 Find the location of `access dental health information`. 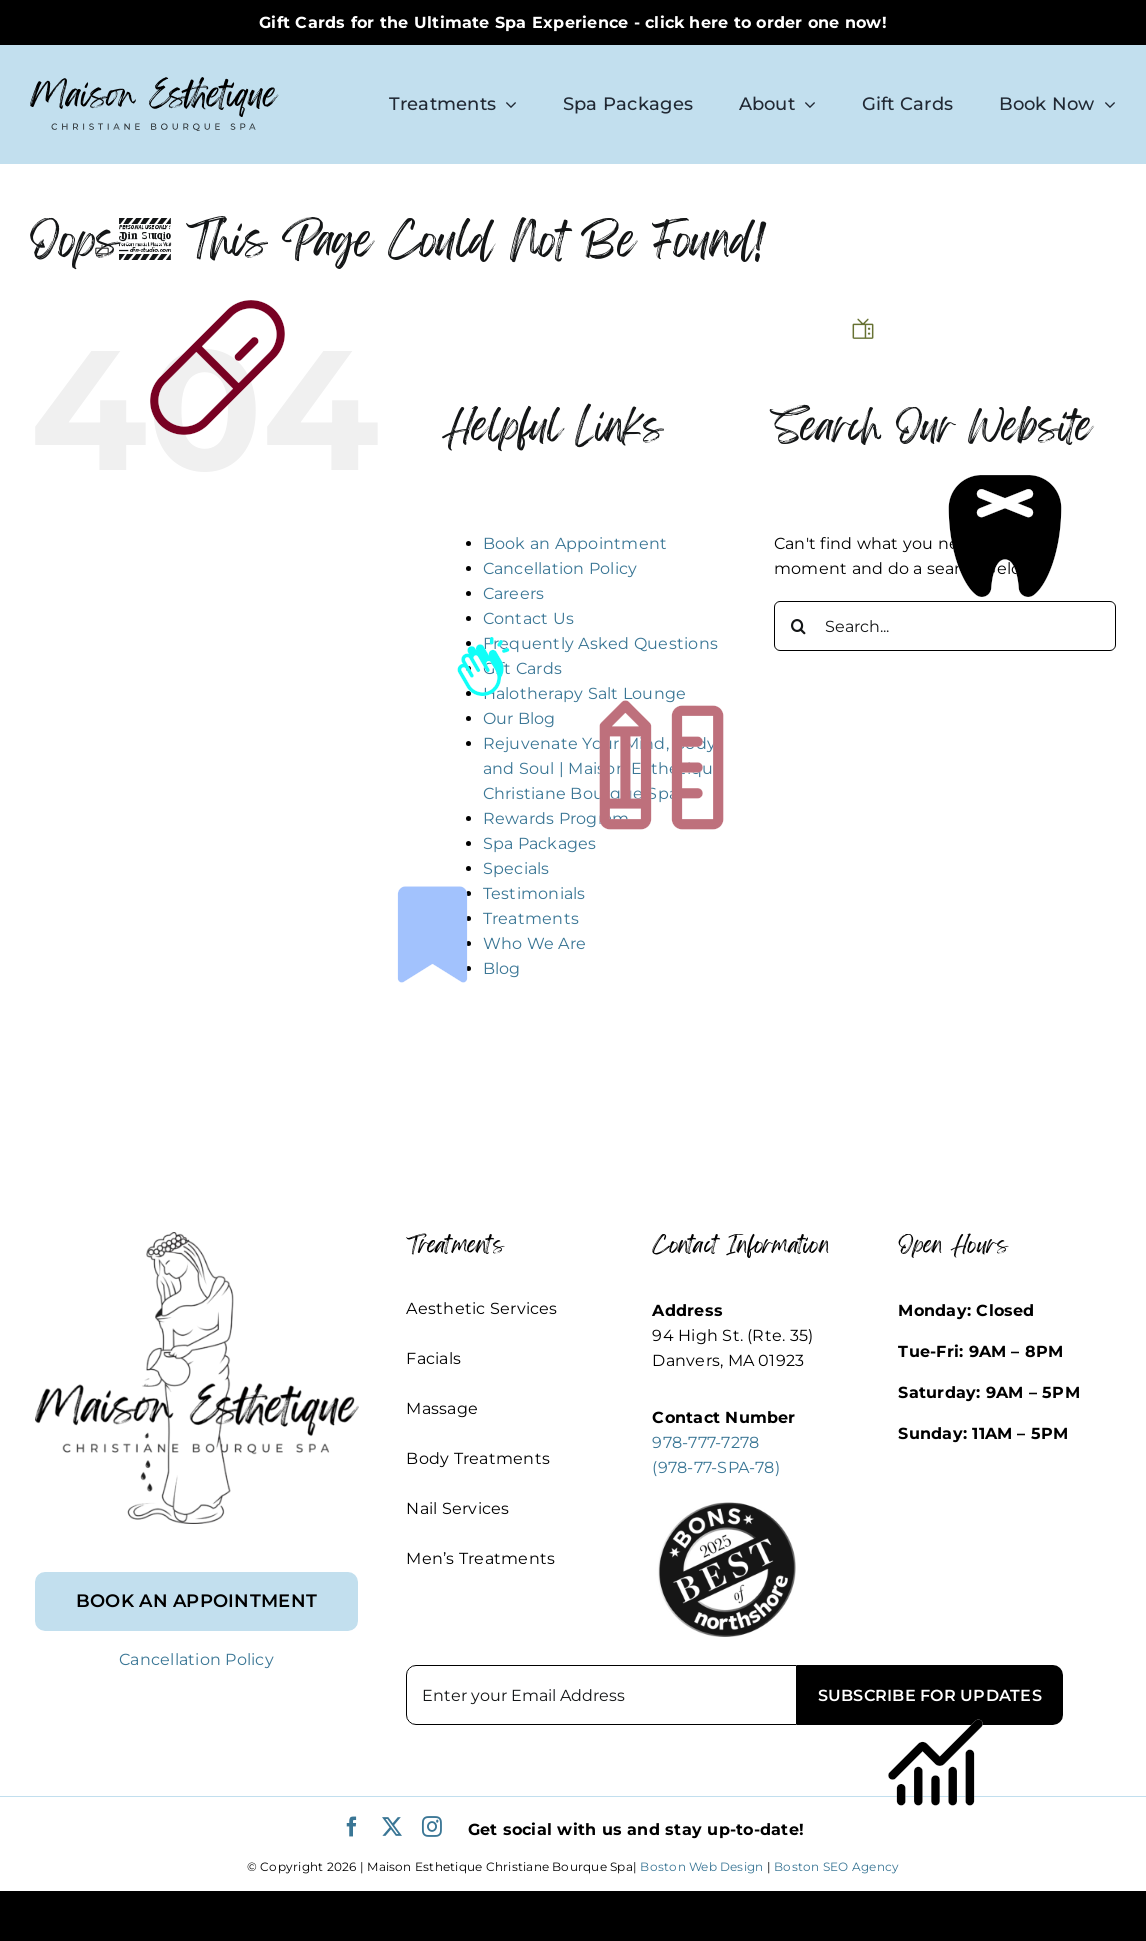

access dental health information is located at coordinates (1005, 536).